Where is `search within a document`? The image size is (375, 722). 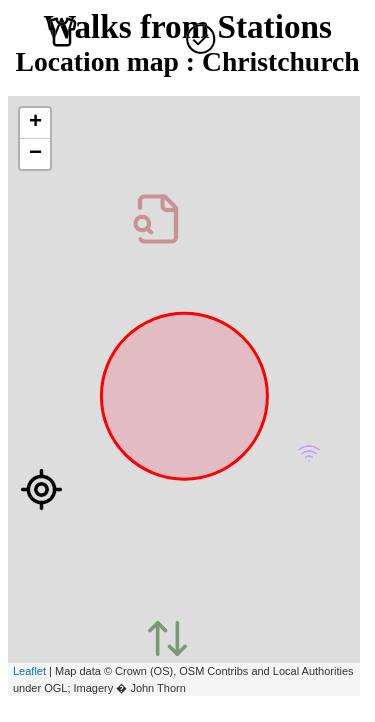 search within a document is located at coordinates (158, 219).